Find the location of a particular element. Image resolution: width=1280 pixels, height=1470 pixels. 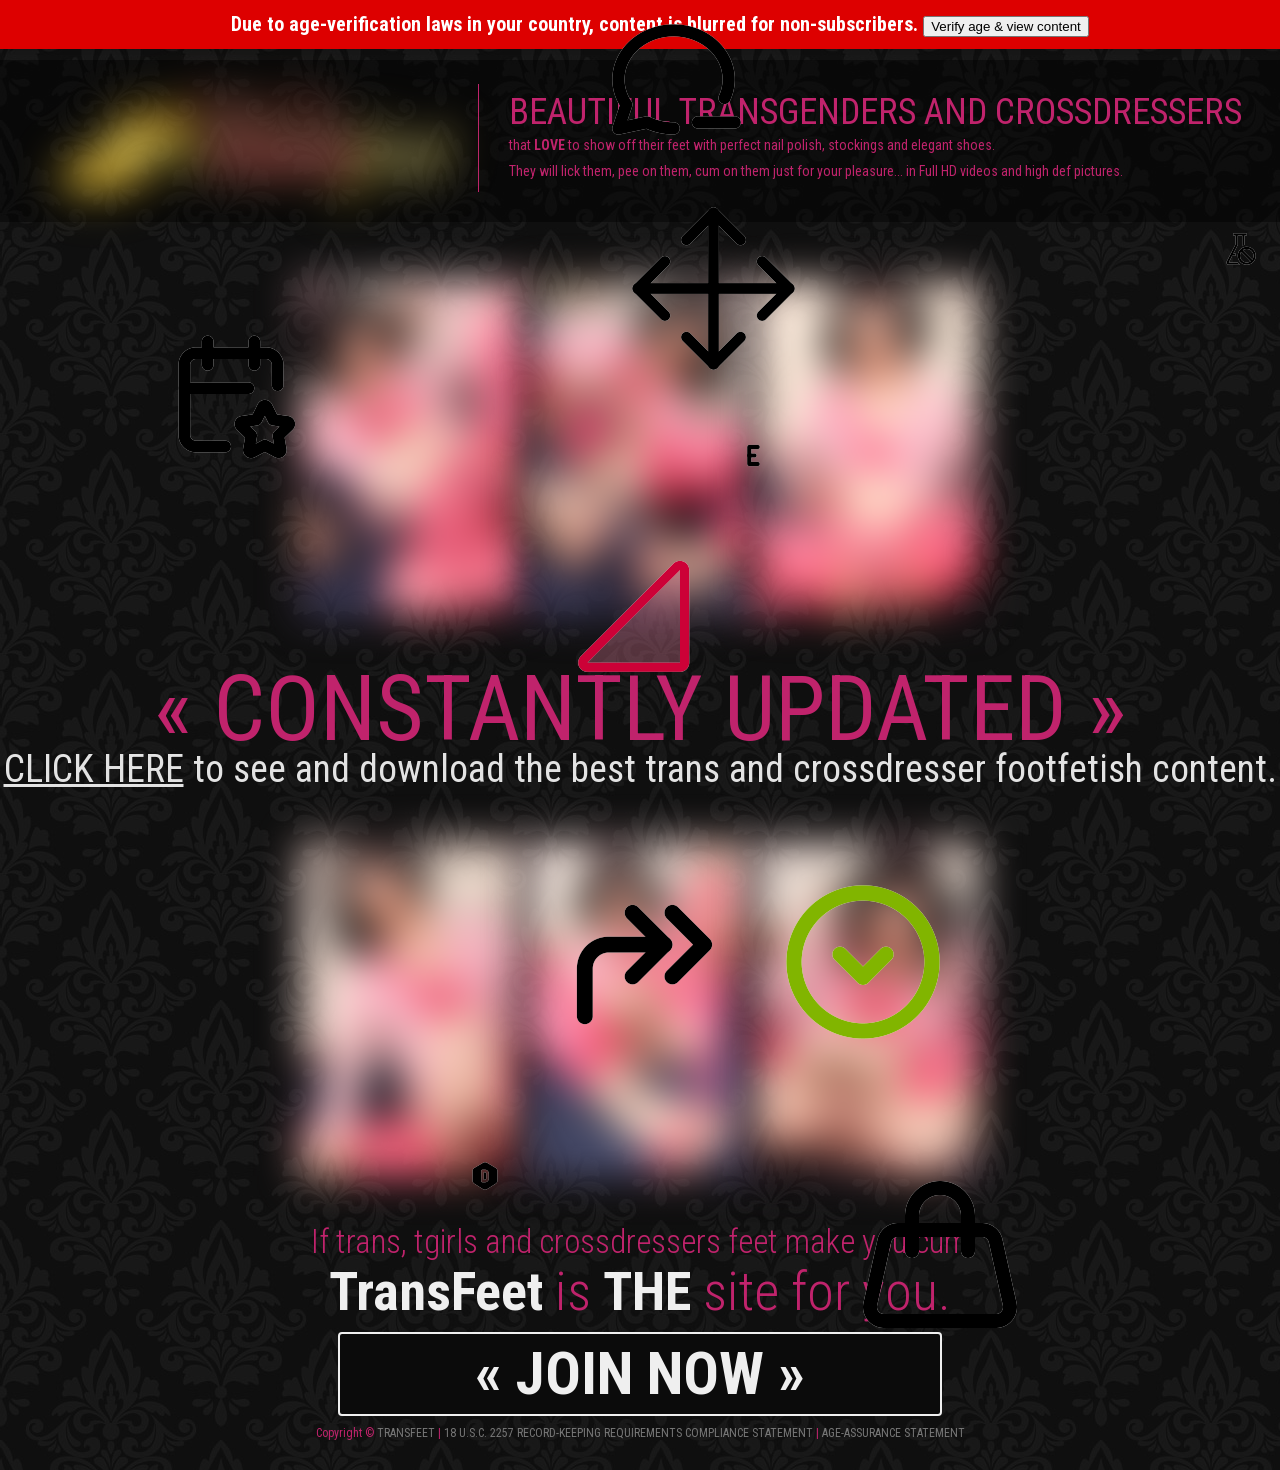

expand to show more content is located at coordinates (863, 962).